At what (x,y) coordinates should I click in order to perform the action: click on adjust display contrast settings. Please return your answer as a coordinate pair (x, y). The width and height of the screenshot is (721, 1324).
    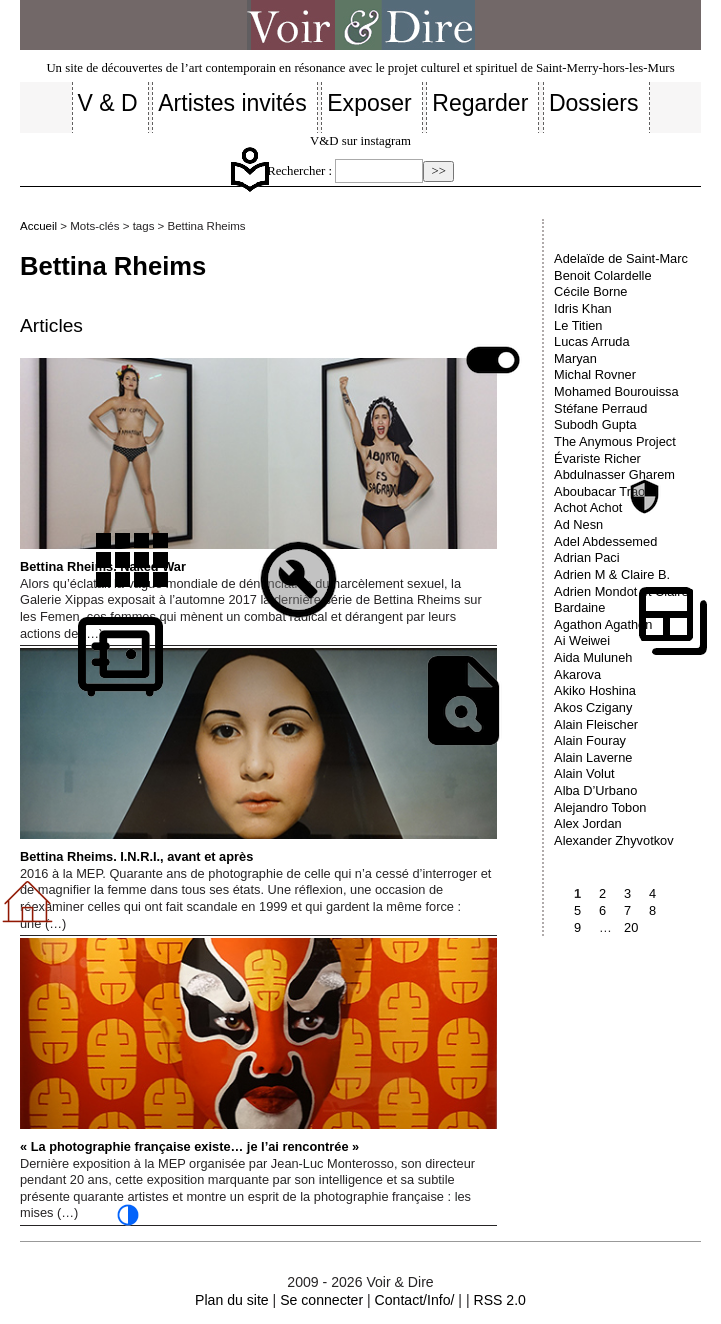
    Looking at the image, I should click on (128, 1215).